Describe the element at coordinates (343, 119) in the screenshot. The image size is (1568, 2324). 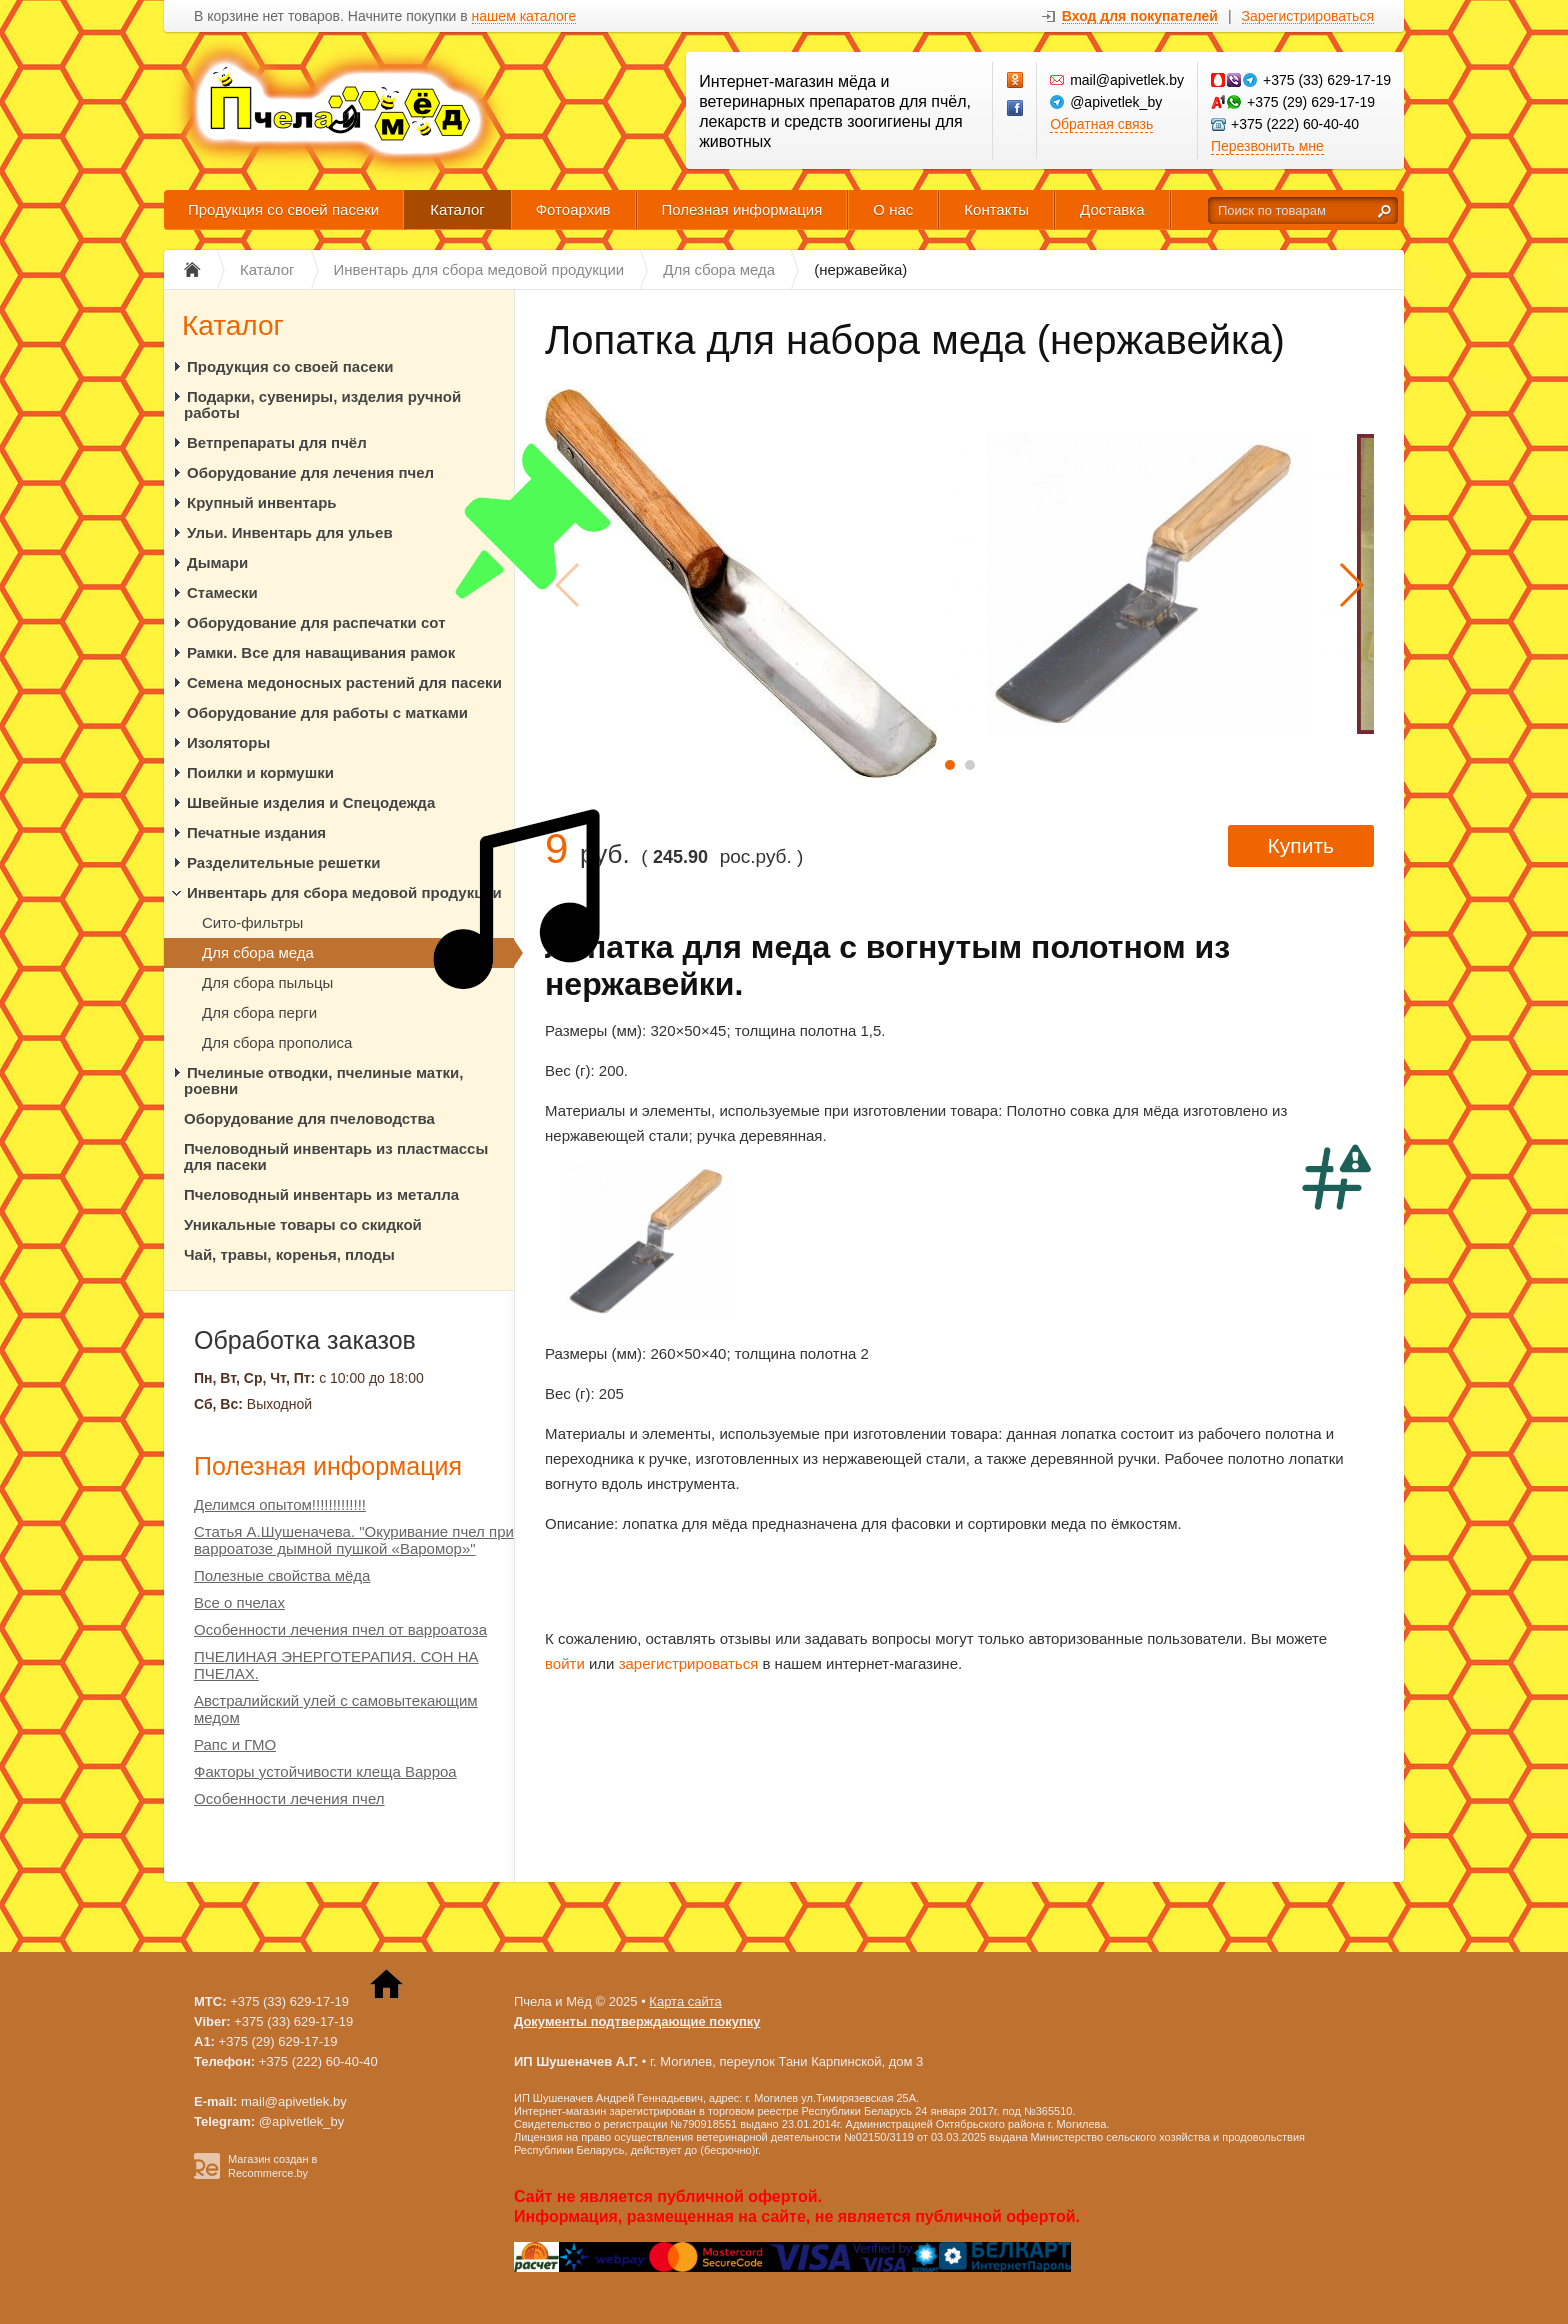
I see `select melon or cantaloupe fruit` at that location.